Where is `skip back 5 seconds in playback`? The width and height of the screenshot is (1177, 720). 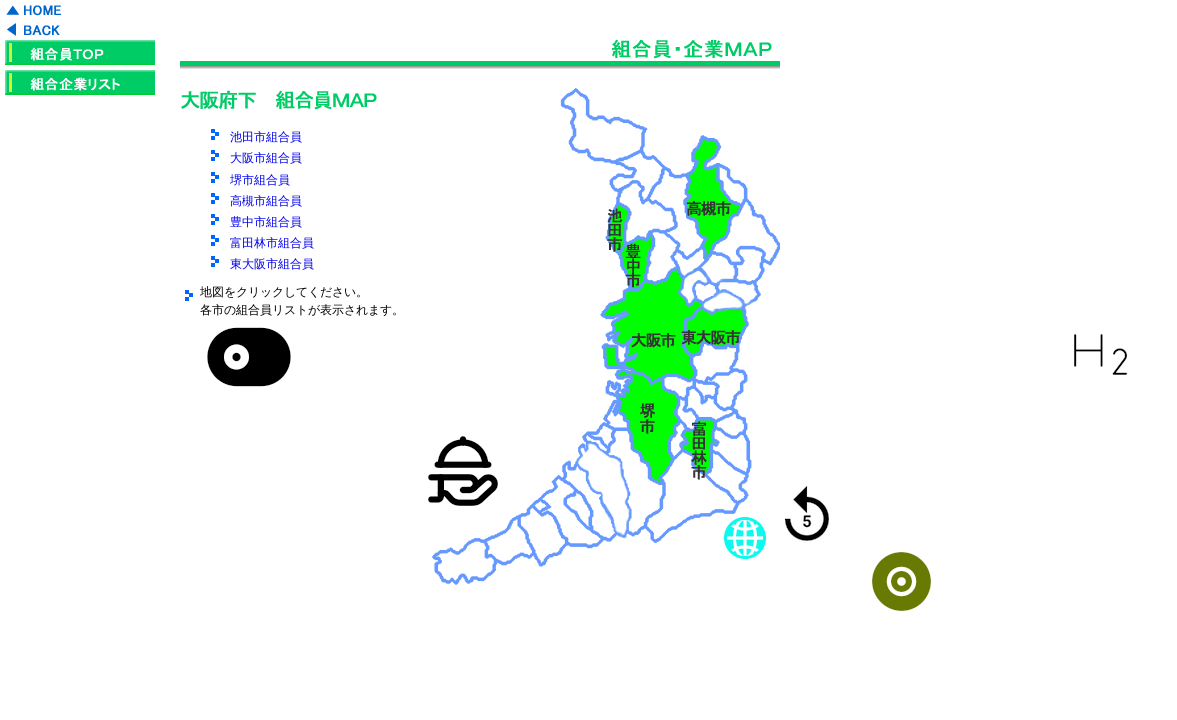 skip back 5 seconds in playback is located at coordinates (807, 516).